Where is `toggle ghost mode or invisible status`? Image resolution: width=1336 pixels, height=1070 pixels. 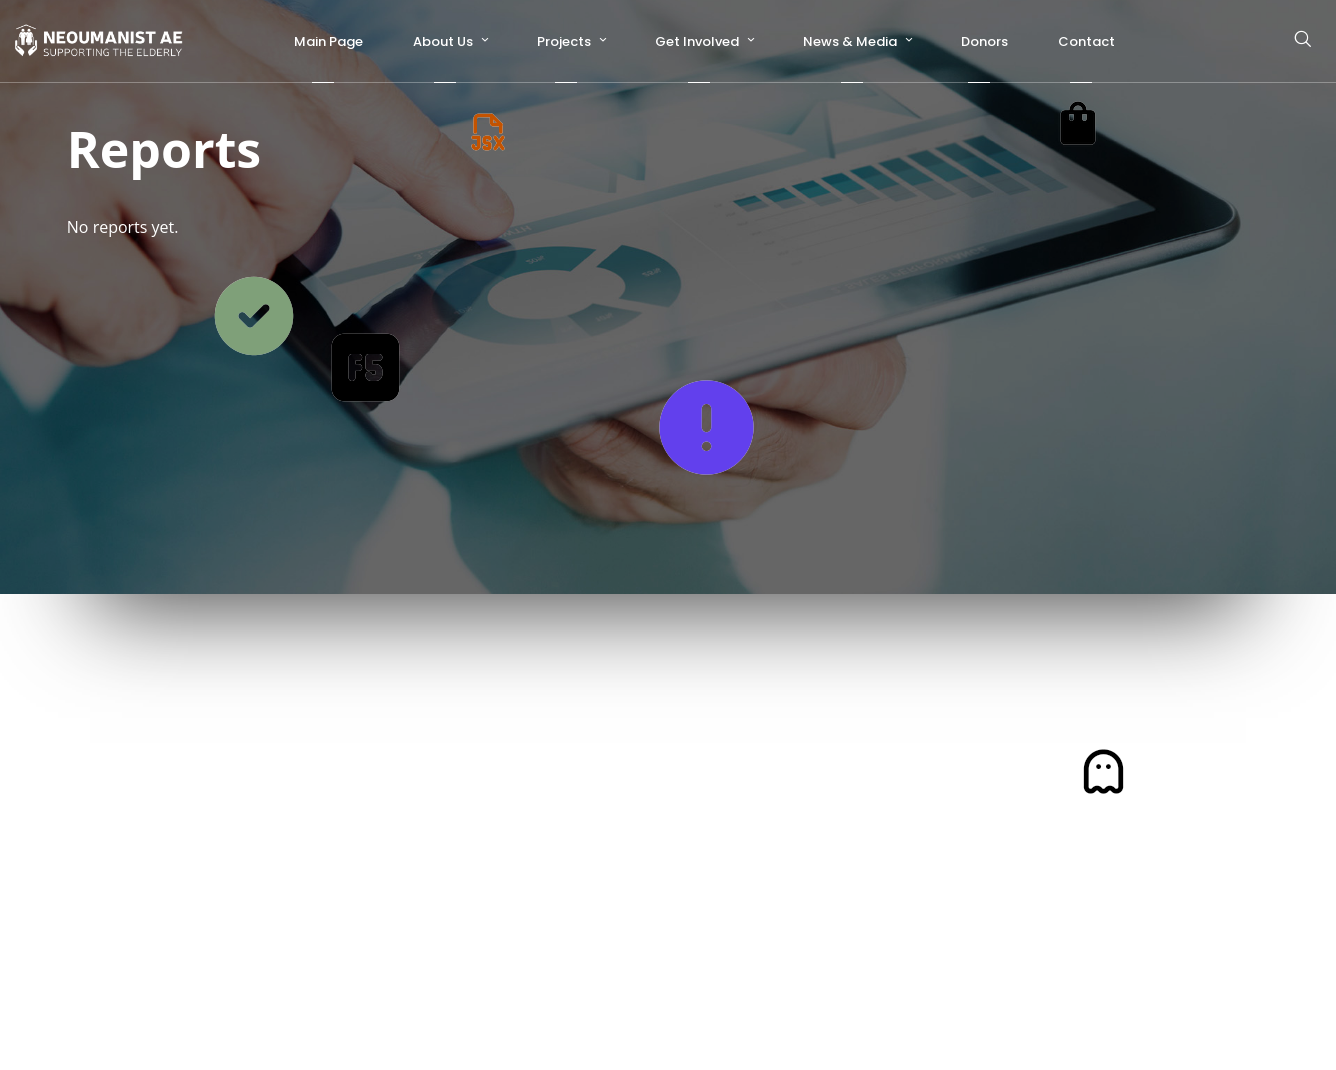
toggle ghost mode or invisible status is located at coordinates (1103, 771).